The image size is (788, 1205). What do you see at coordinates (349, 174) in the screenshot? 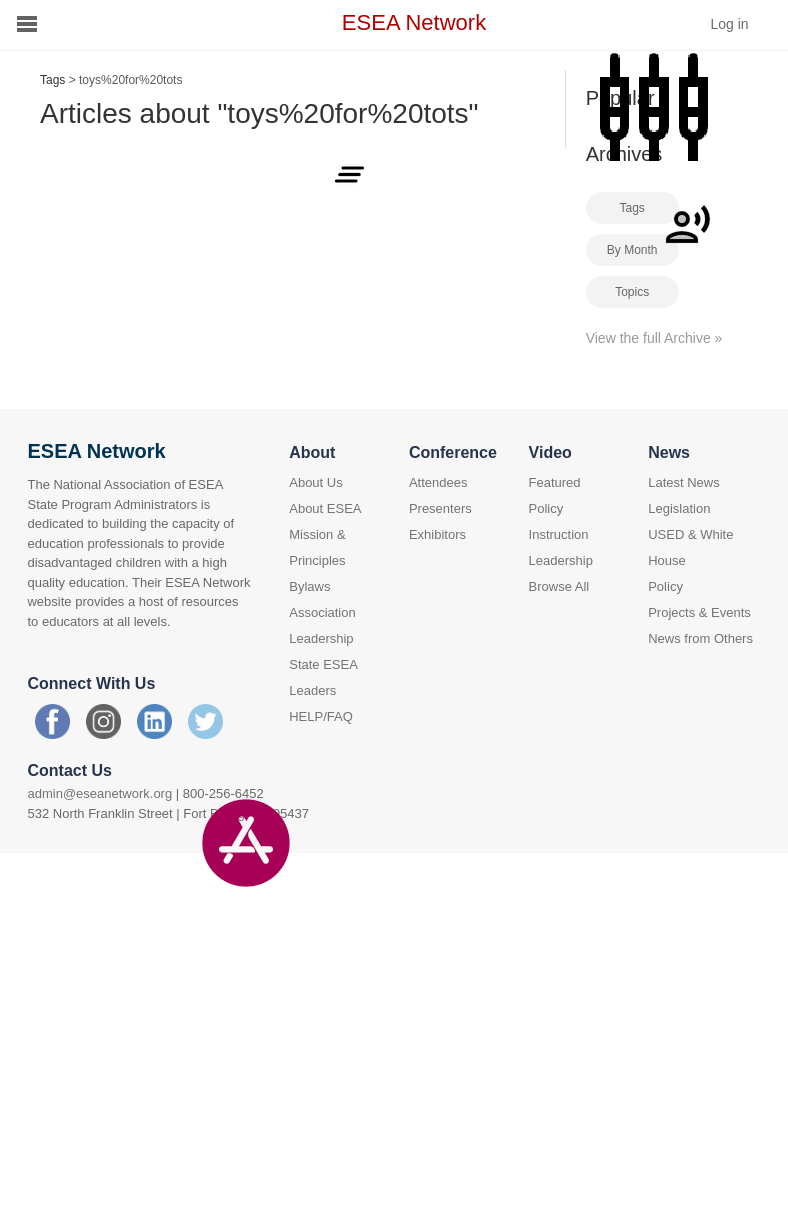
I see `clear all items from a list` at bounding box center [349, 174].